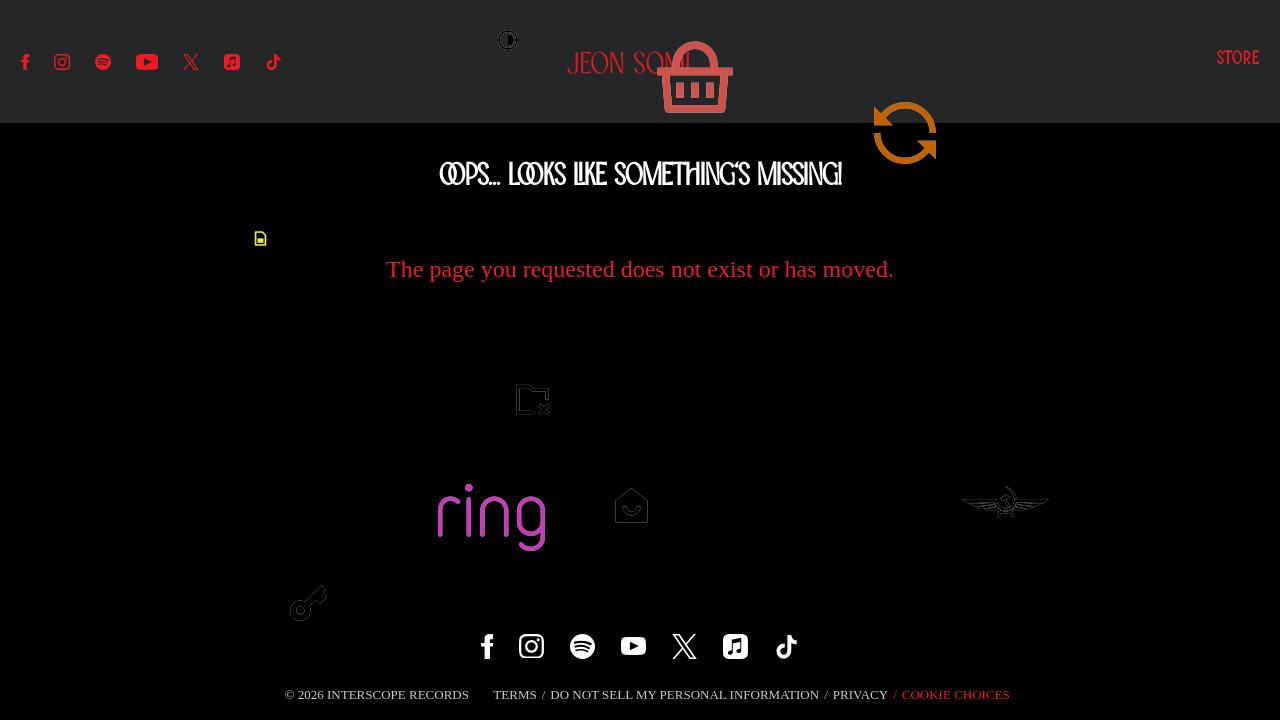  I want to click on view your shopping basket, so click(695, 79).